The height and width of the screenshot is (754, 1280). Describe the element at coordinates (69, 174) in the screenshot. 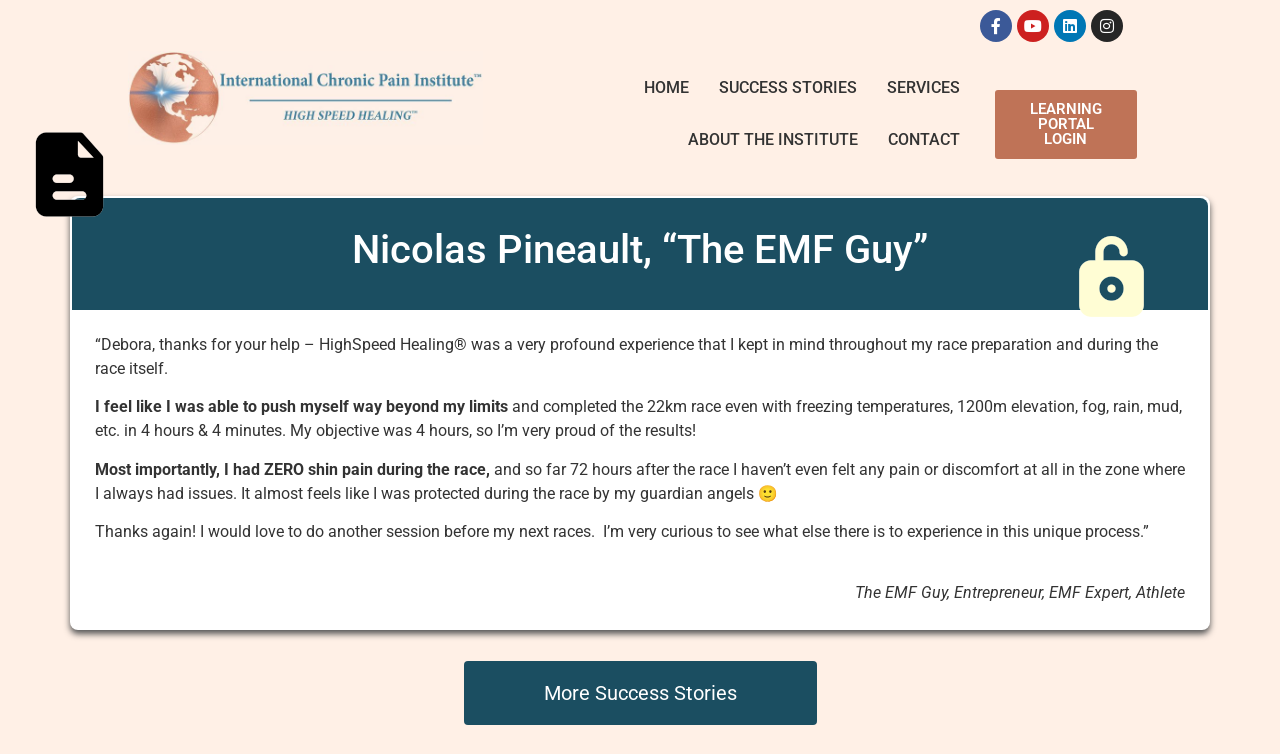

I see `view document contents` at that location.